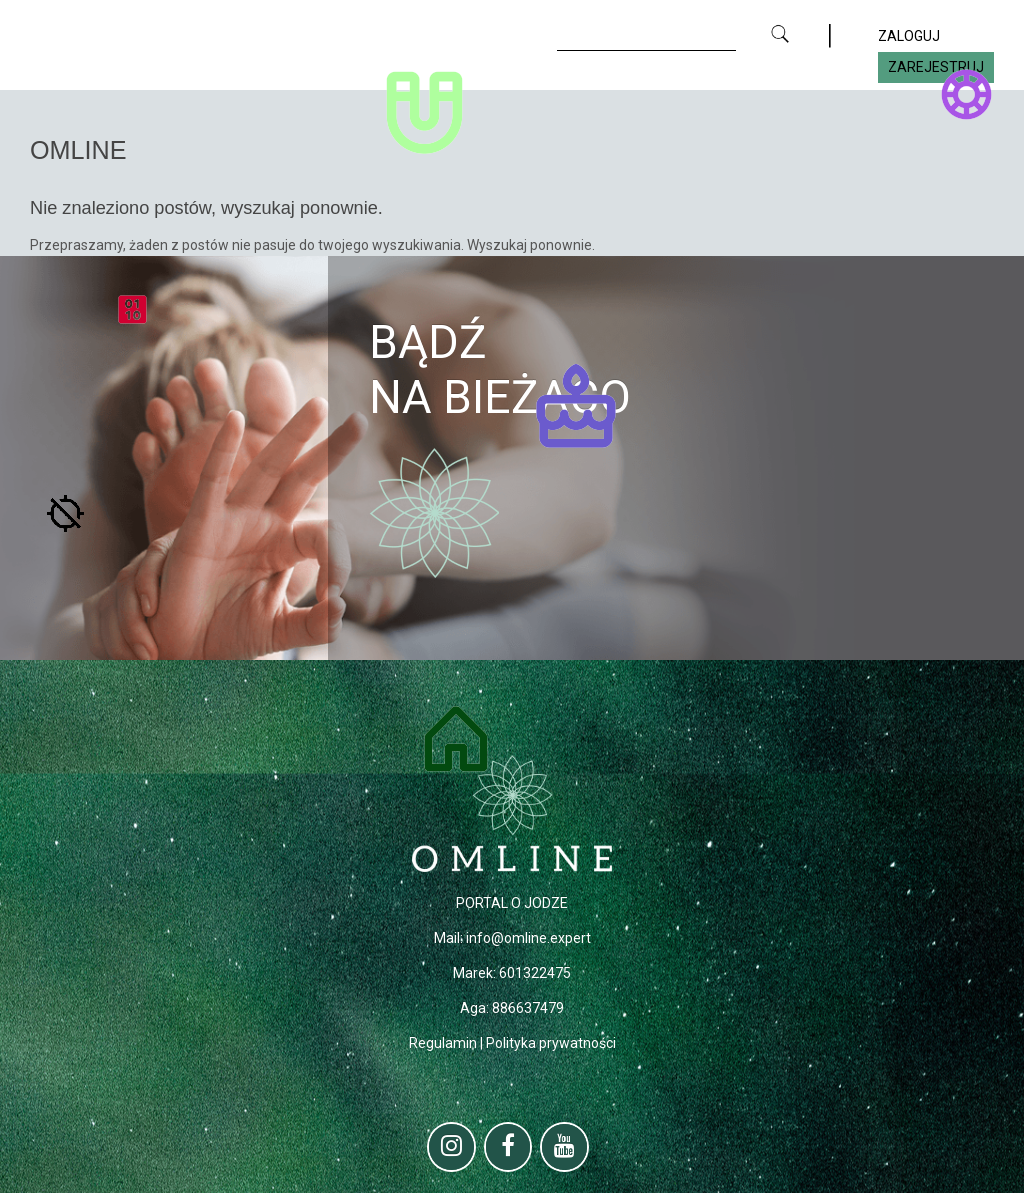 The height and width of the screenshot is (1193, 1024). Describe the element at coordinates (966, 94) in the screenshot. I see `access casino or gambling features` at that location.